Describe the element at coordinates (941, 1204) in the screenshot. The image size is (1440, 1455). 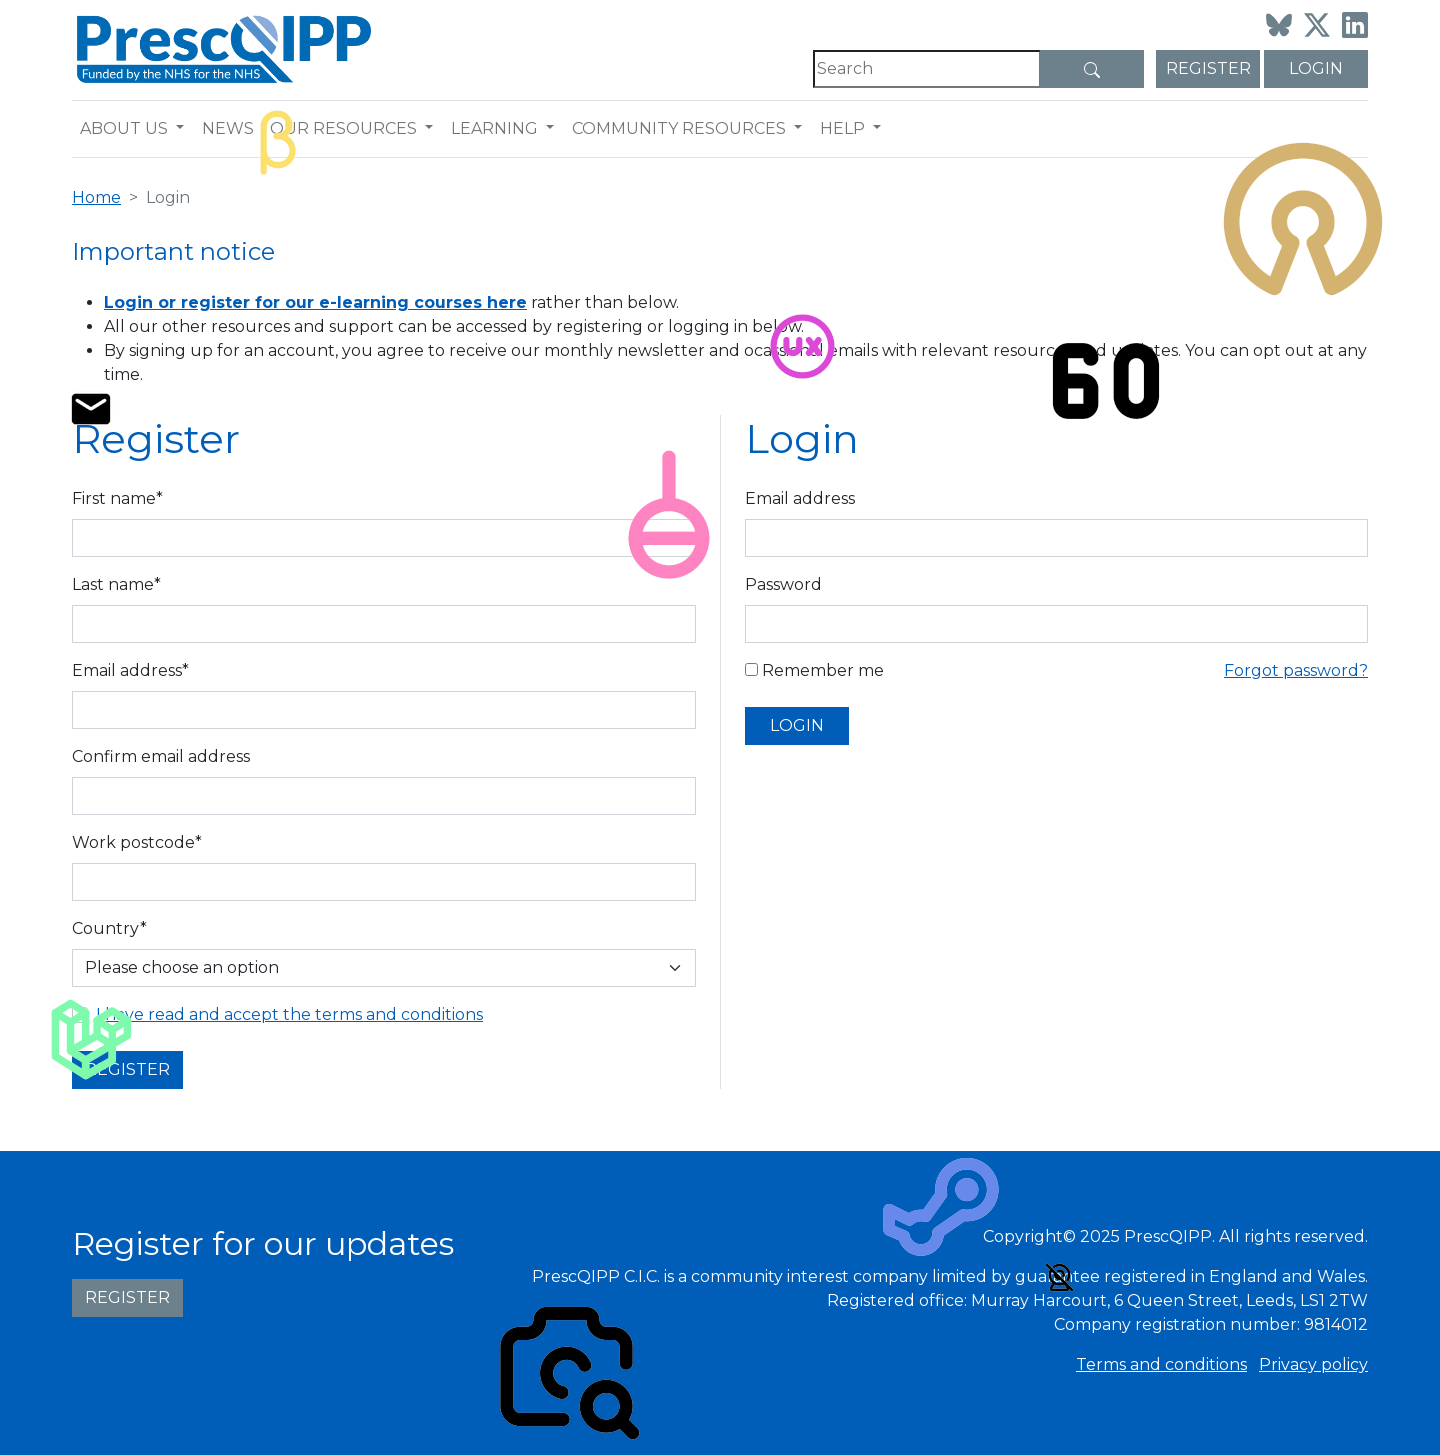
I see `open Steam gaming platform` at that location.